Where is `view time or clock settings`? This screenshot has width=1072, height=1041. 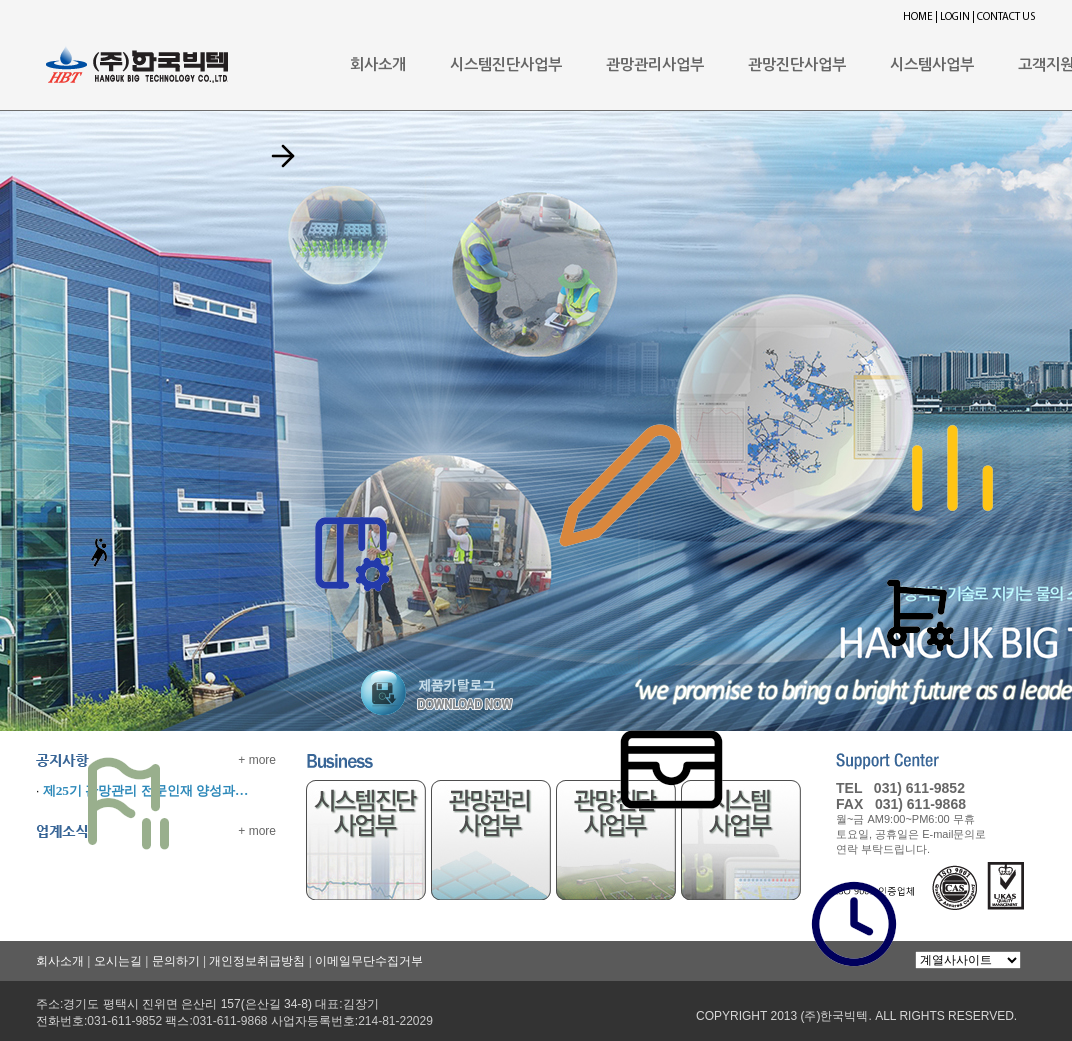
view time or clock settings is located at coordinates (854, 924).